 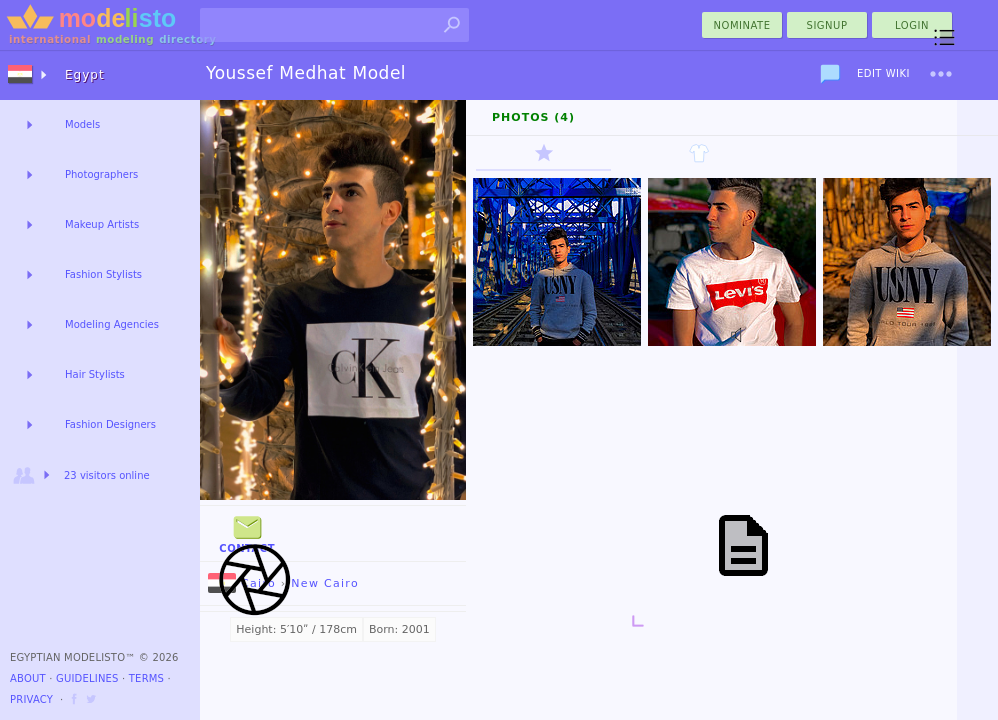 I want to click on navigate to the bottom-left corner, so click(x=638, y=621).